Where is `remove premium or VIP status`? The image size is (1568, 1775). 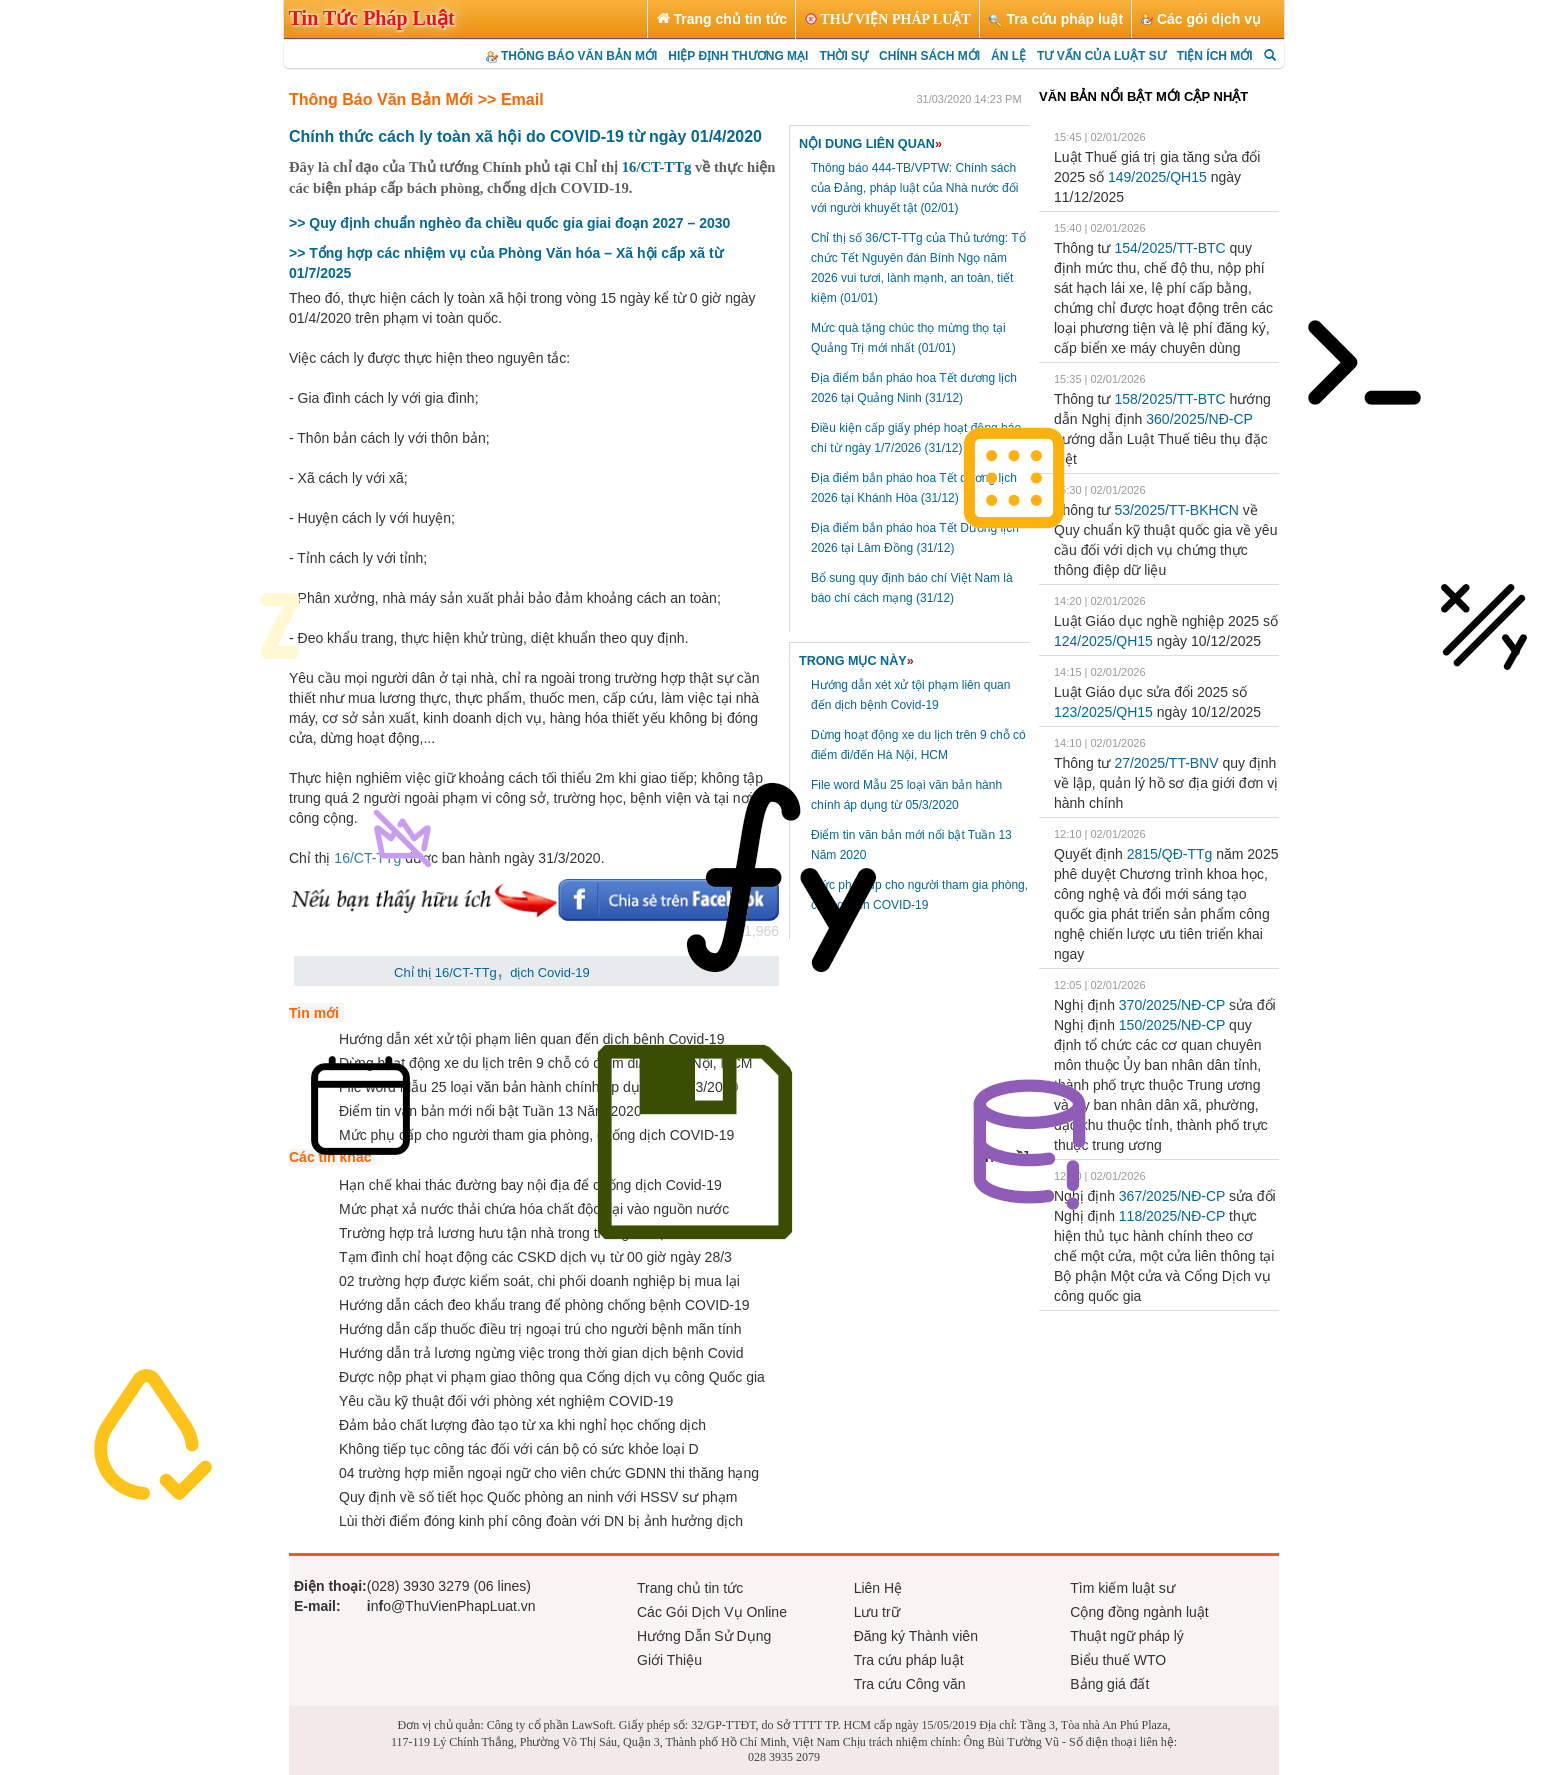
remove premium or VIP status is located at coordinates (402, 838).